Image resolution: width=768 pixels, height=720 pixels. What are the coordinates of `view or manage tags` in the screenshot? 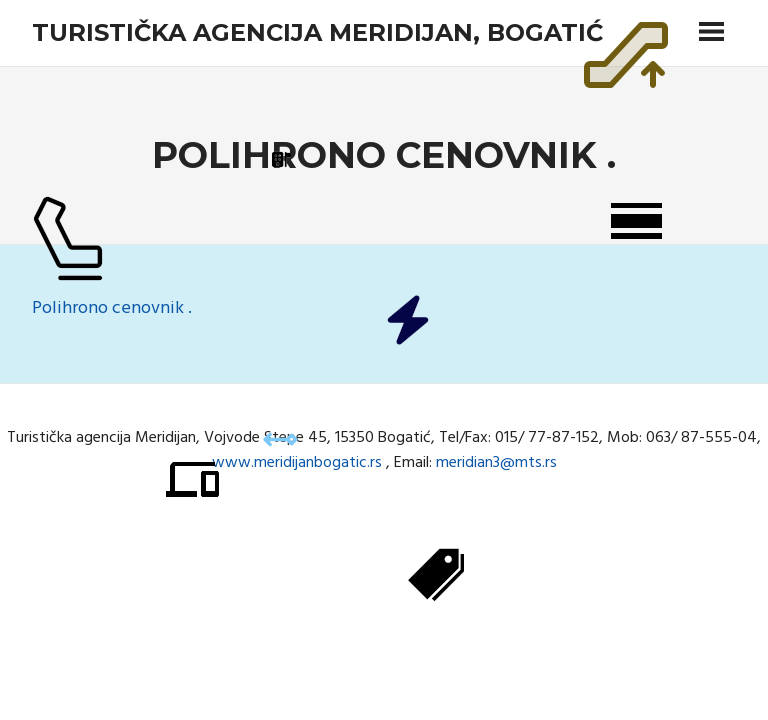 It's located at (436, 575).